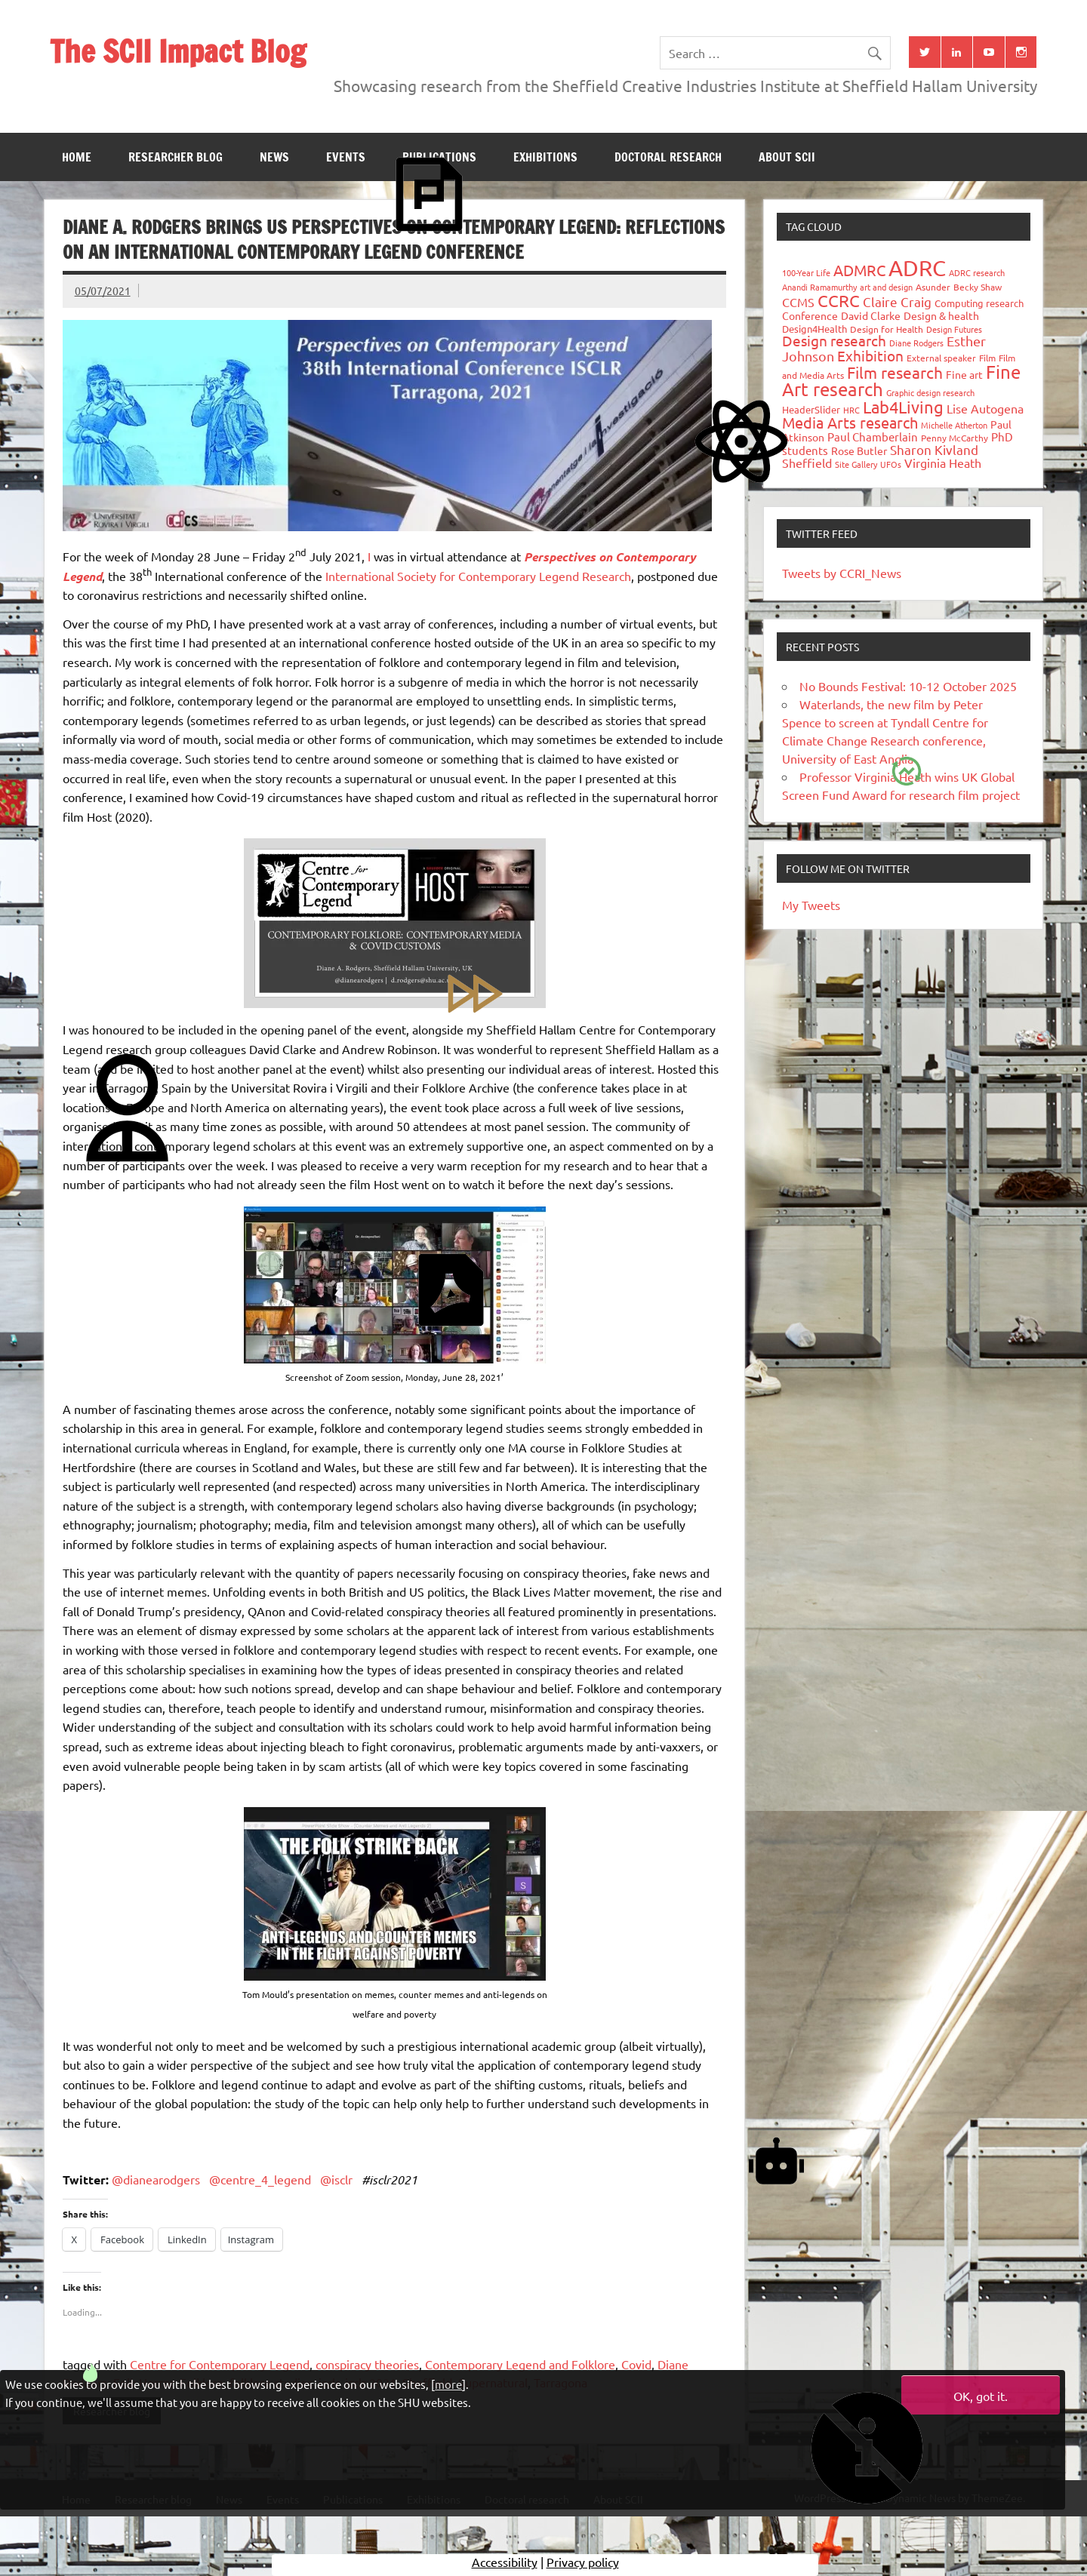 This screenshot has height=2576, width=1087. Describe the element at coordinates (90, 2372) in the screenshot. I see `open the tinder dating app` at that location.